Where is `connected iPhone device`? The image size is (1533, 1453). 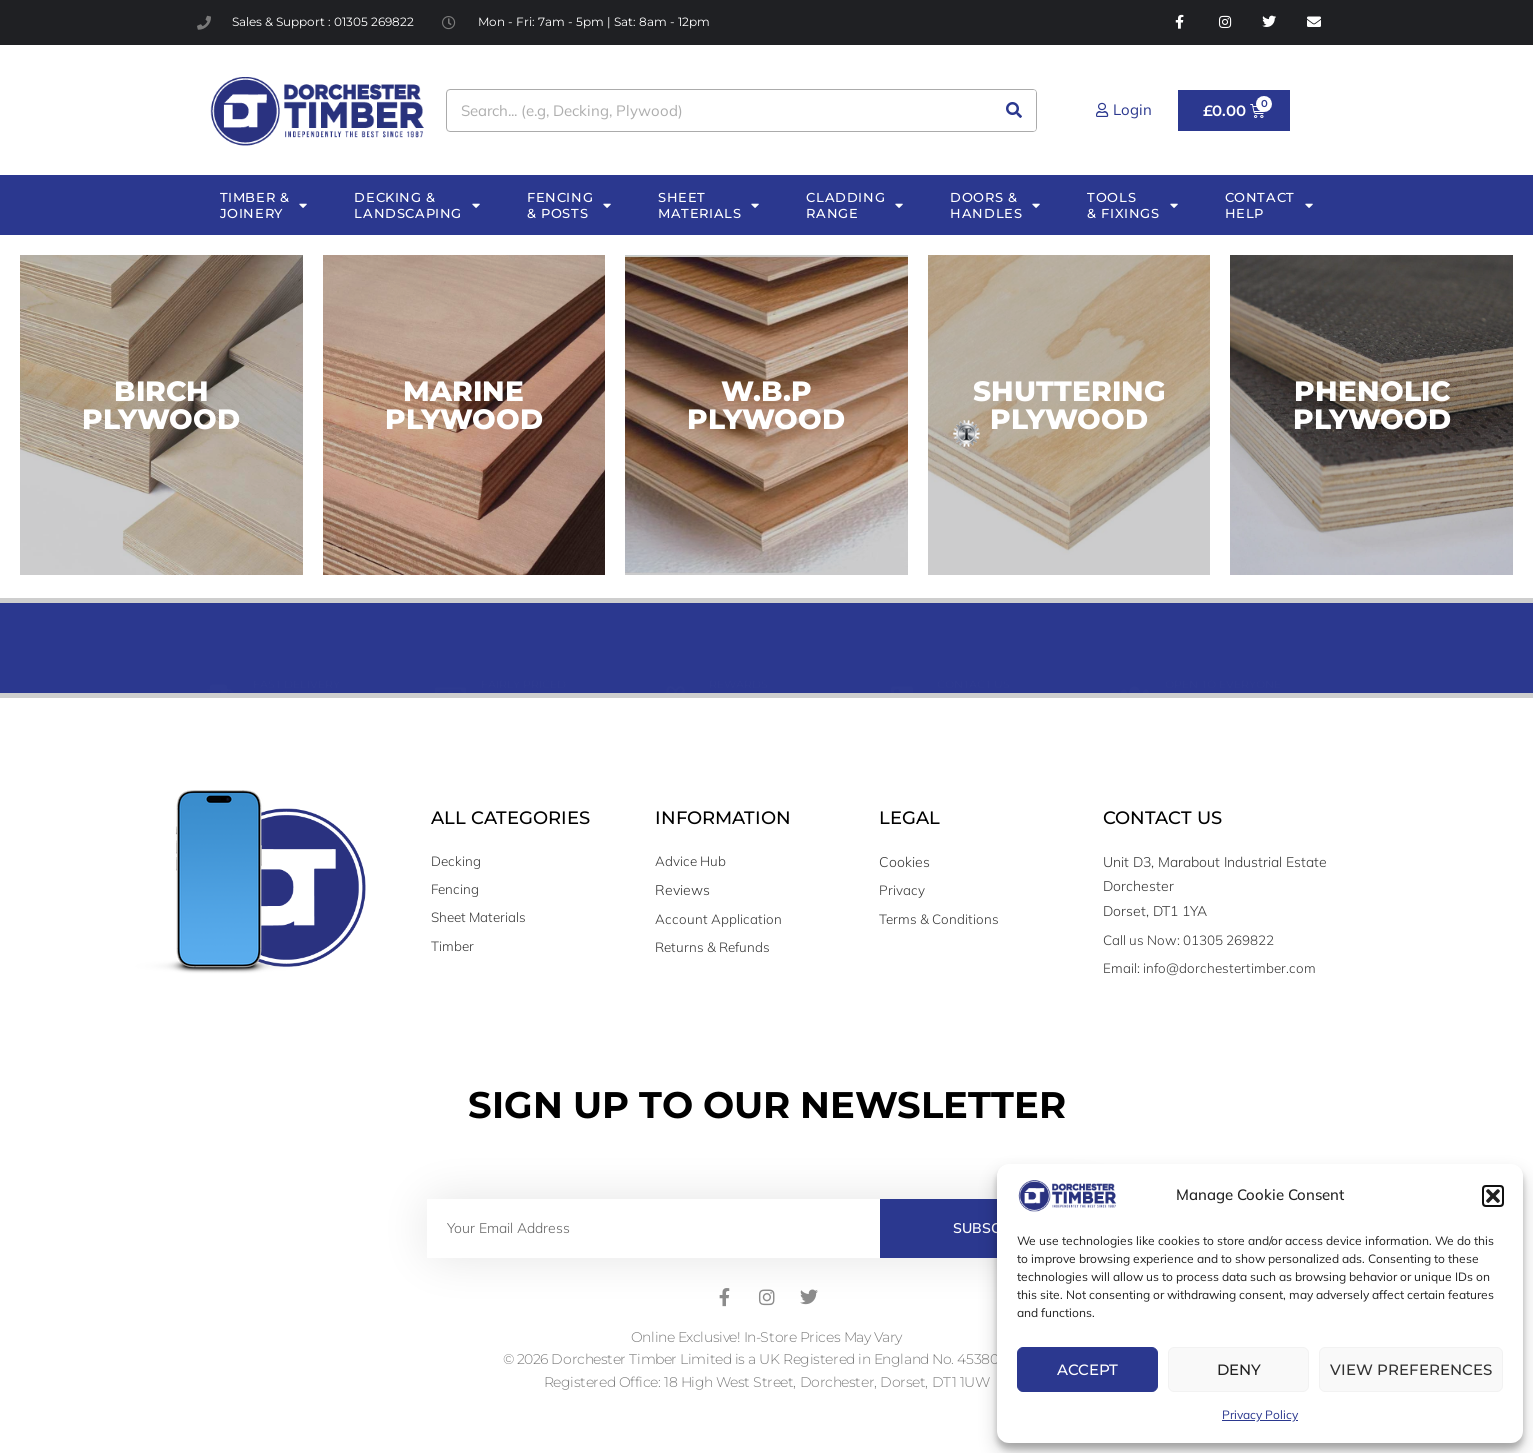
connected iPhone device is located at coordinates (219, 882).